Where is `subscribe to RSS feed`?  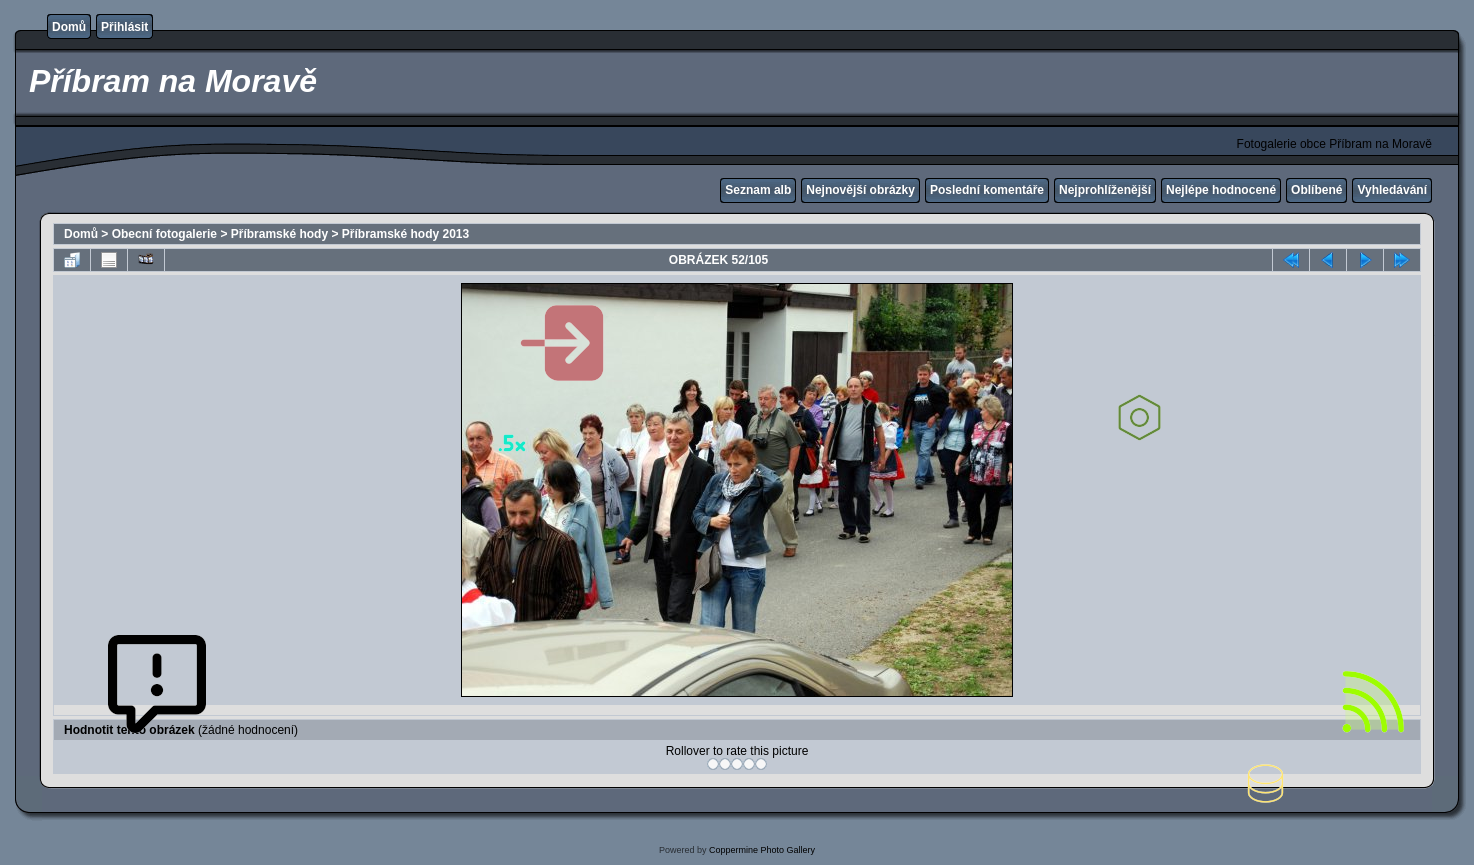
subscribe to RSS feed is located at coordinates (1370, 704).